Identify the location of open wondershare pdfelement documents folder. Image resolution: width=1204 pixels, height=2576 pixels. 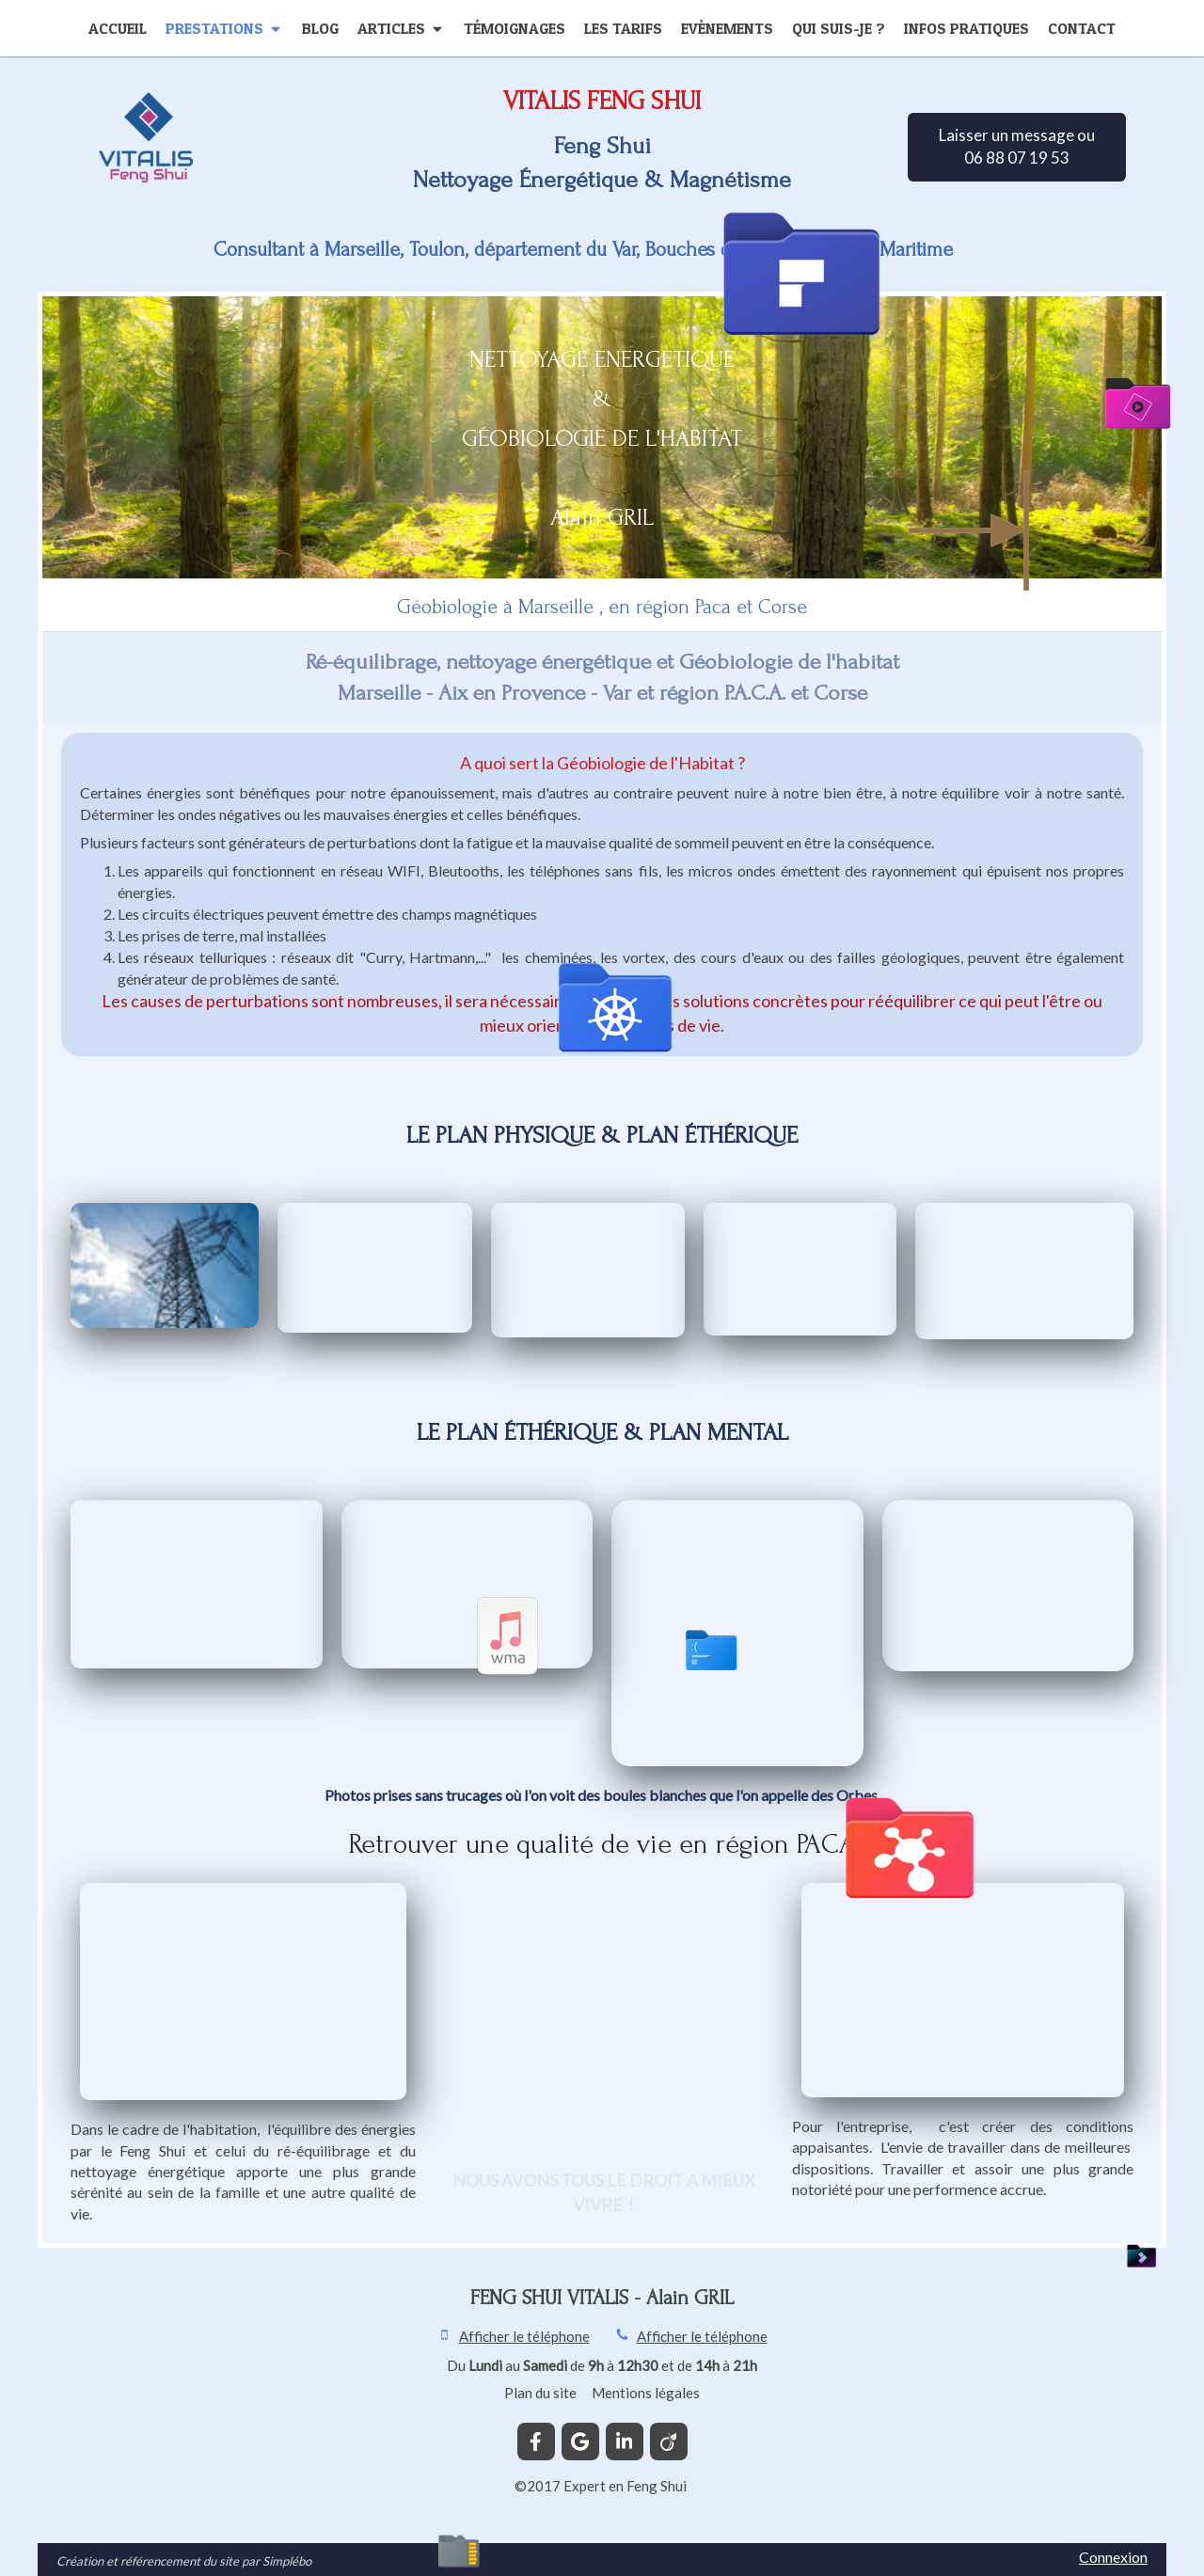
(800, 277).